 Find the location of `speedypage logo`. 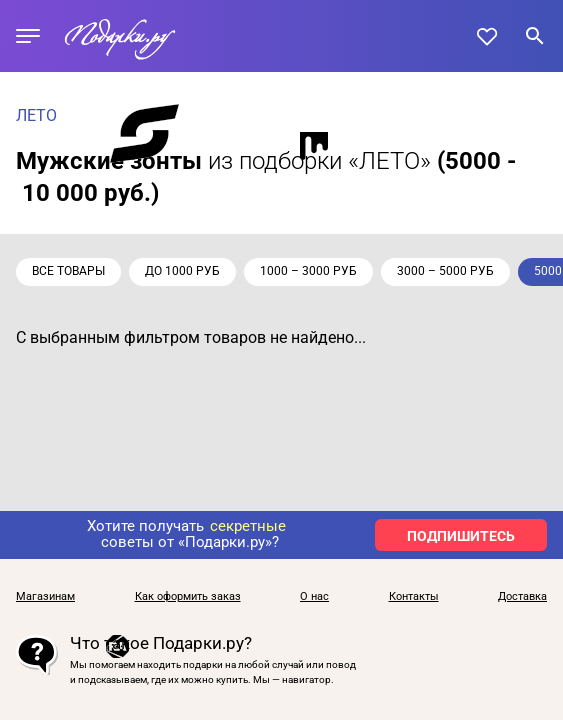

speedypage logo is located at coordinates (144, 133).